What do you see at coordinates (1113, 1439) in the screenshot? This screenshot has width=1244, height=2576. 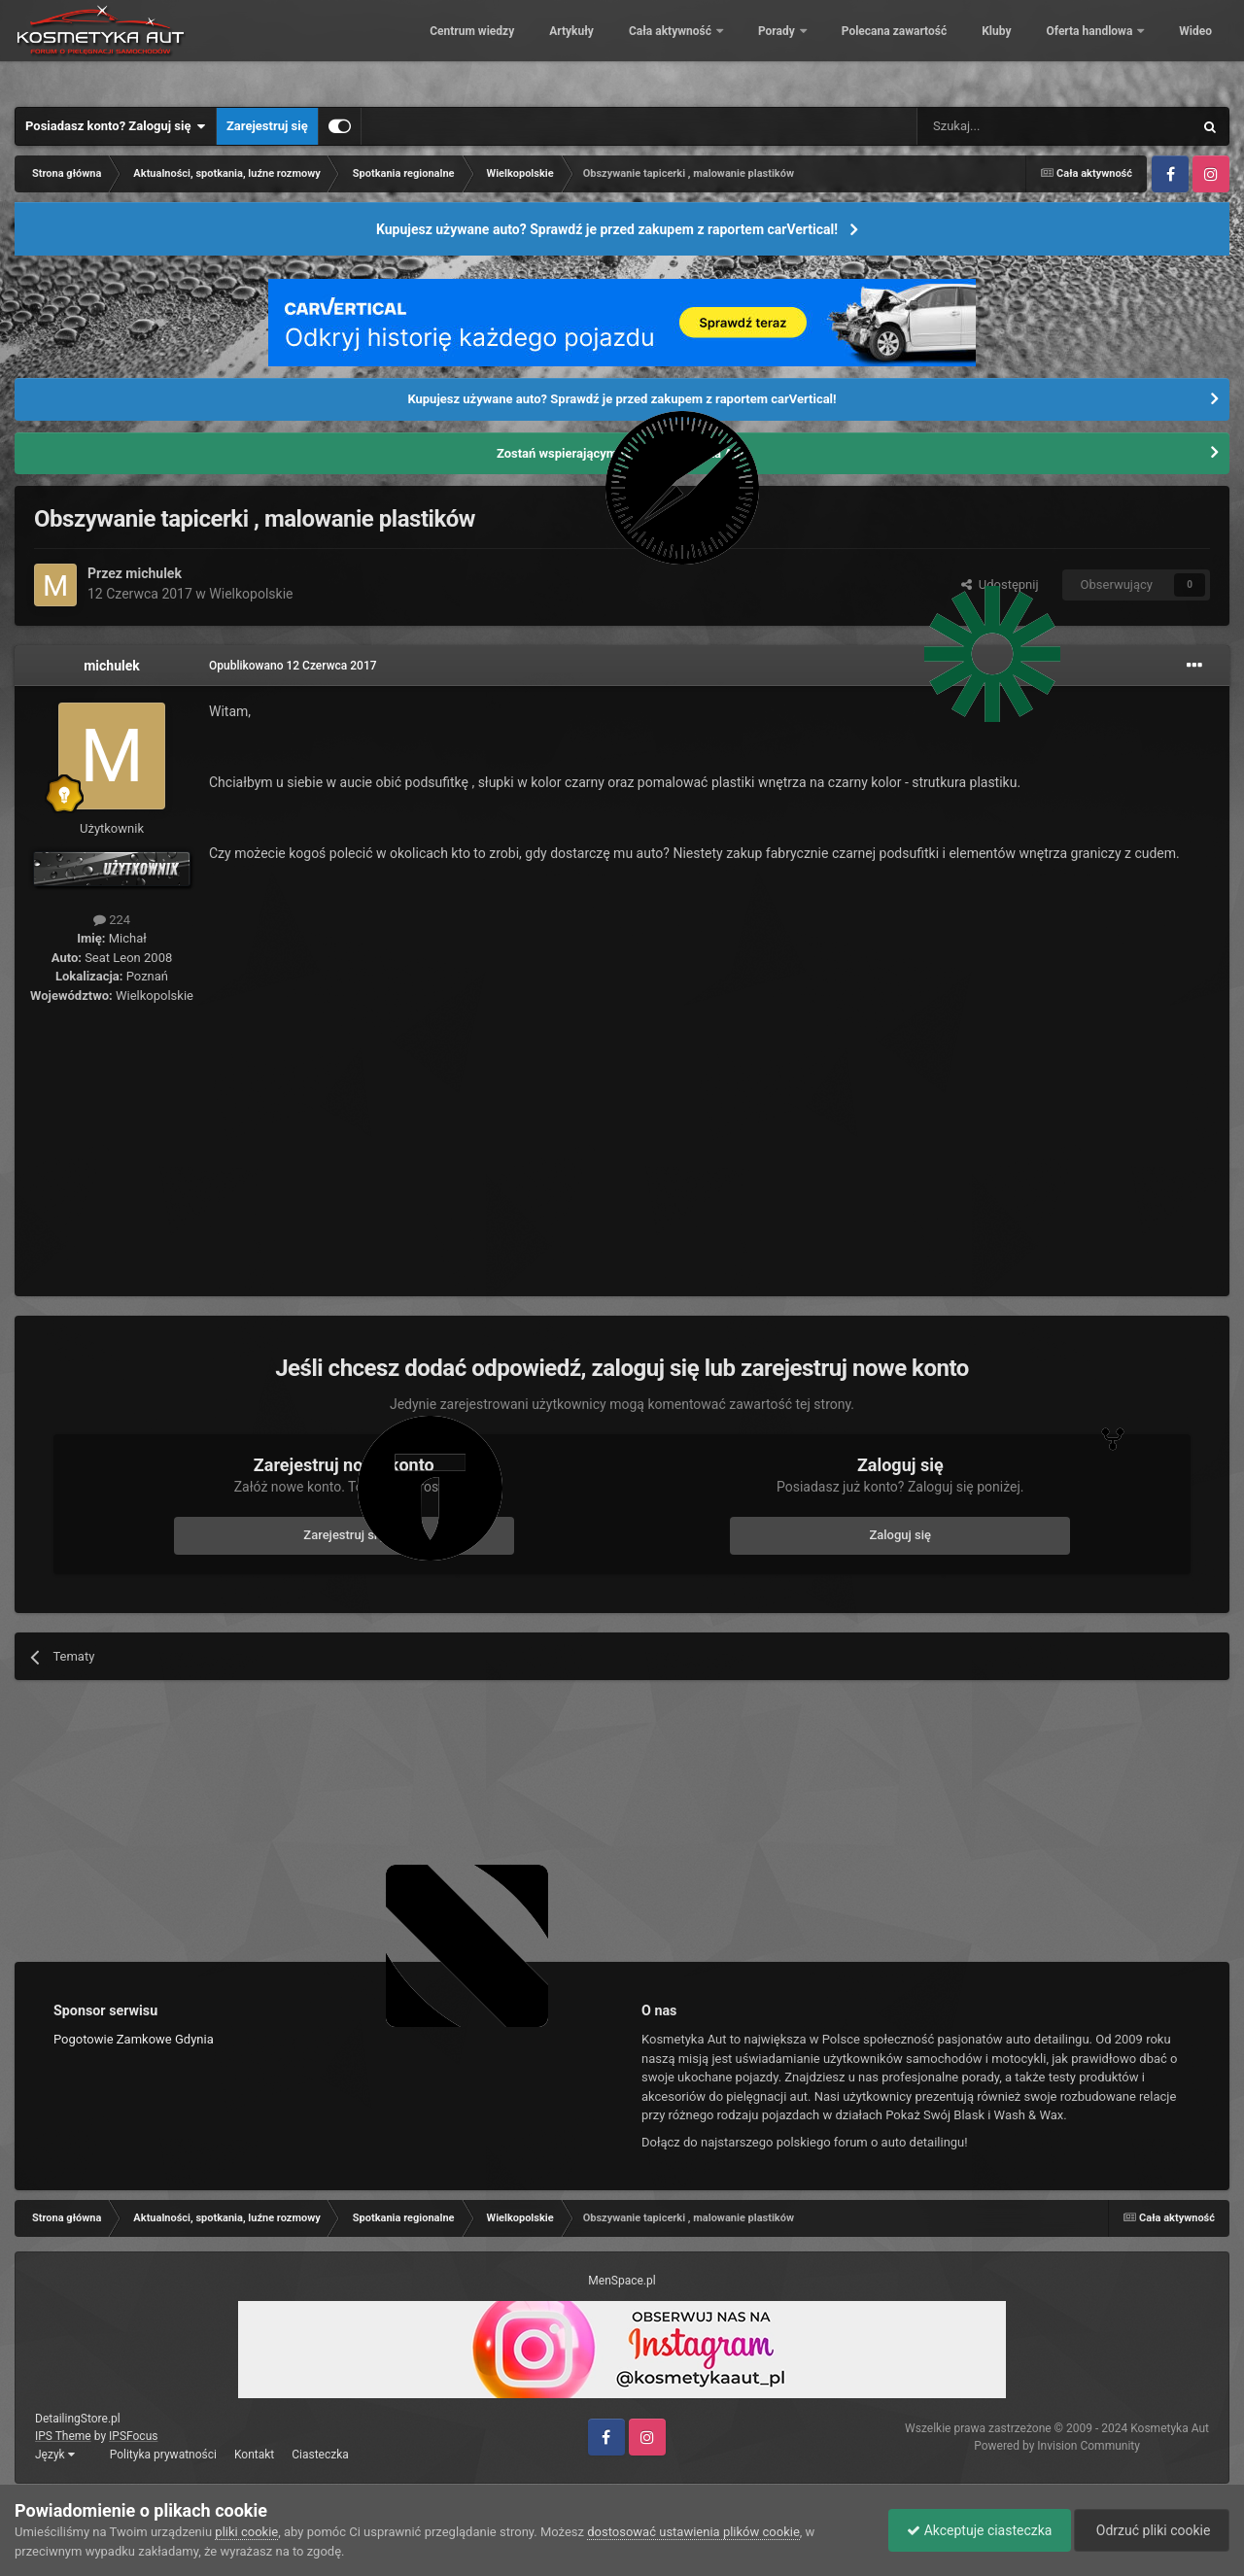 I see `fork a repository` at bounding box center [1113, 1439].